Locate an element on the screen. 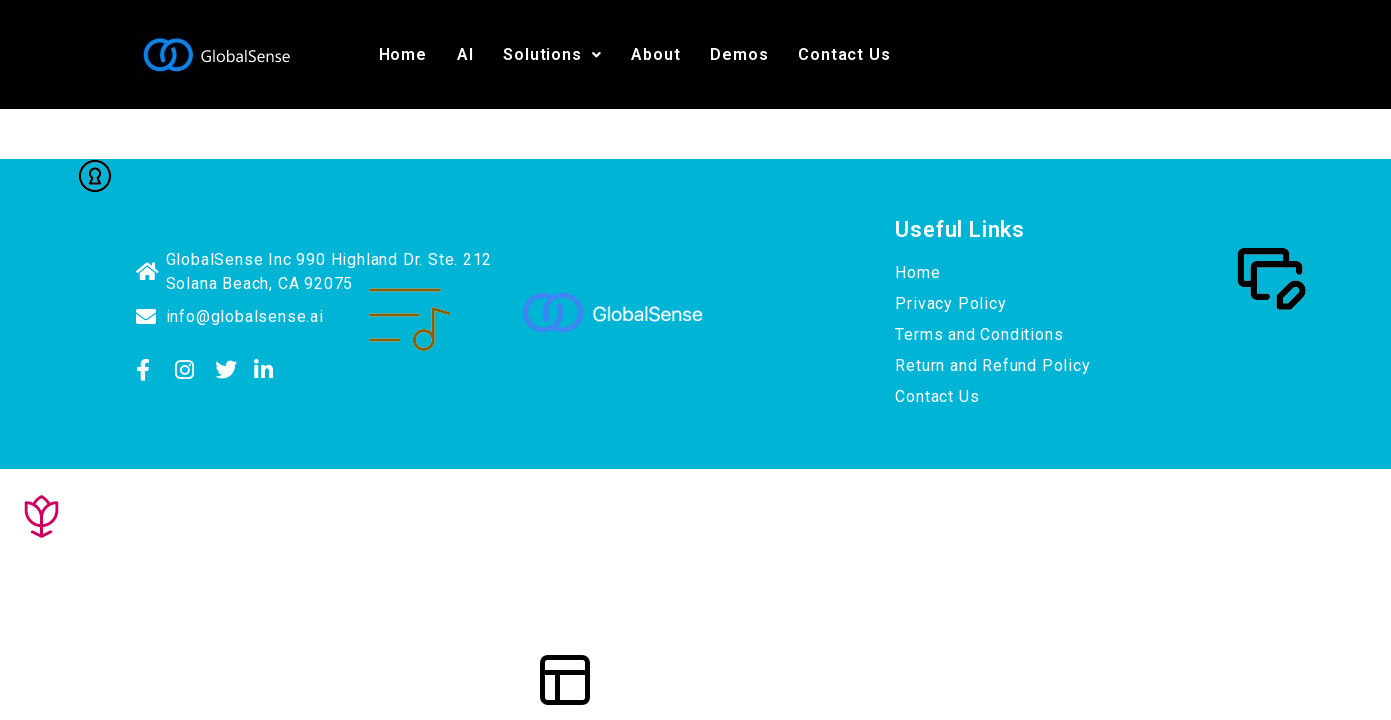  change page layout or view is located at coordinates (565, 680).